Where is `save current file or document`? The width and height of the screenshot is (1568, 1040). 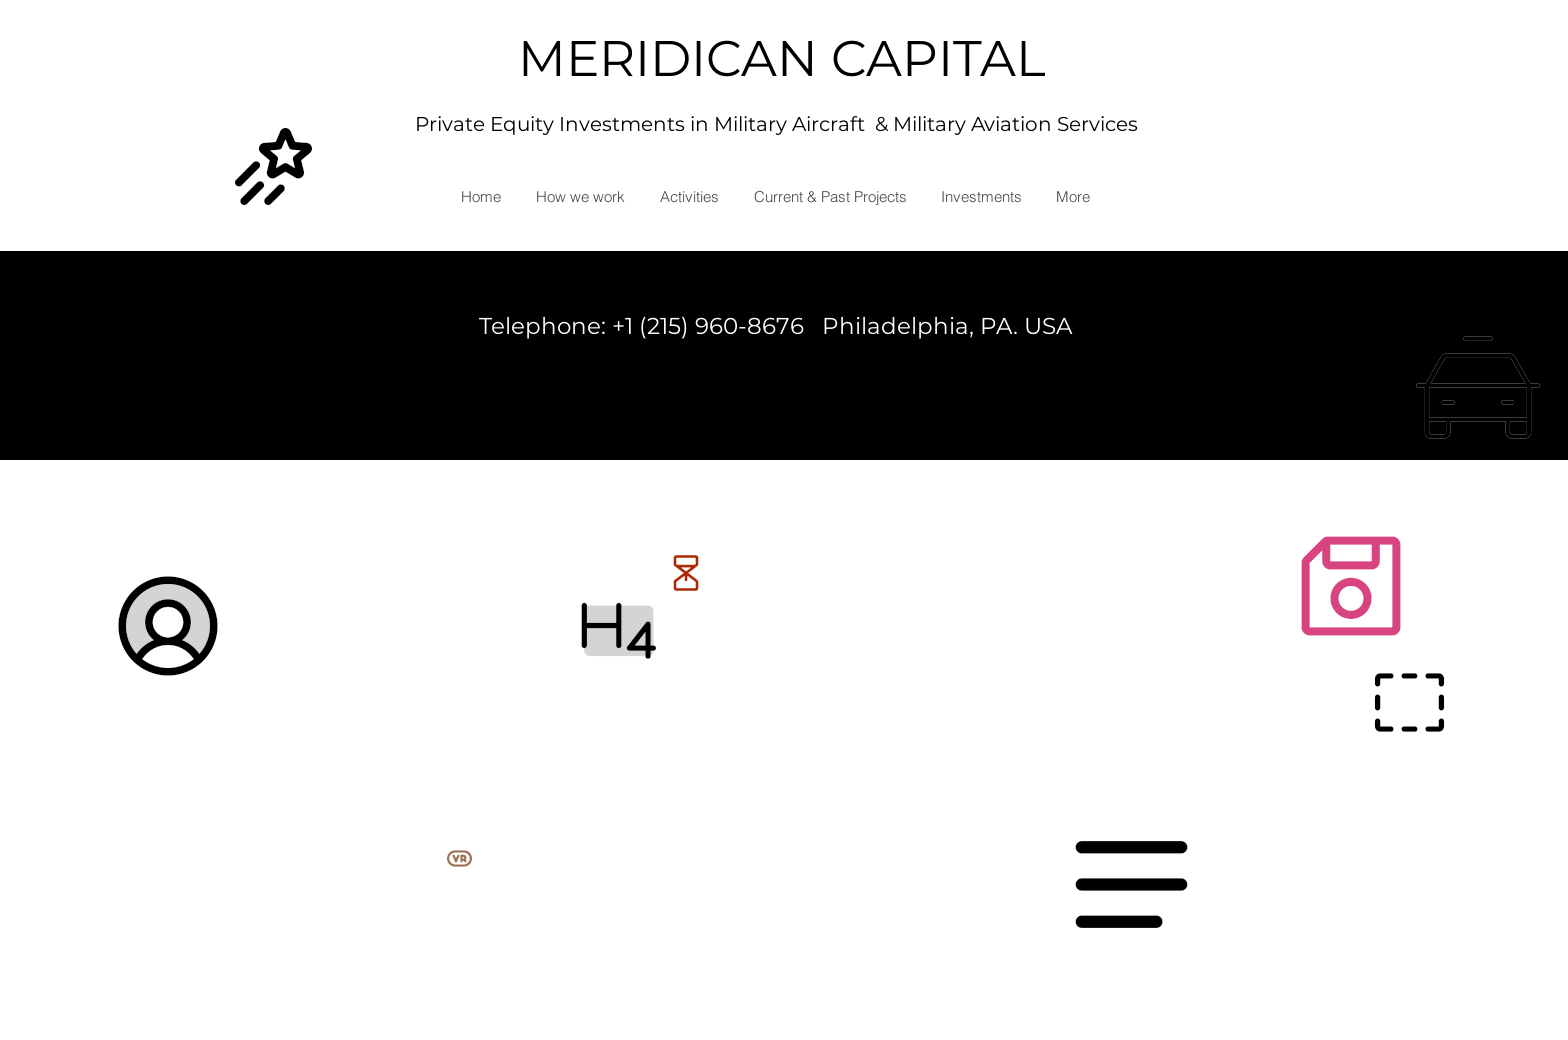
save current file or document is located at coordinates (1351, 586).